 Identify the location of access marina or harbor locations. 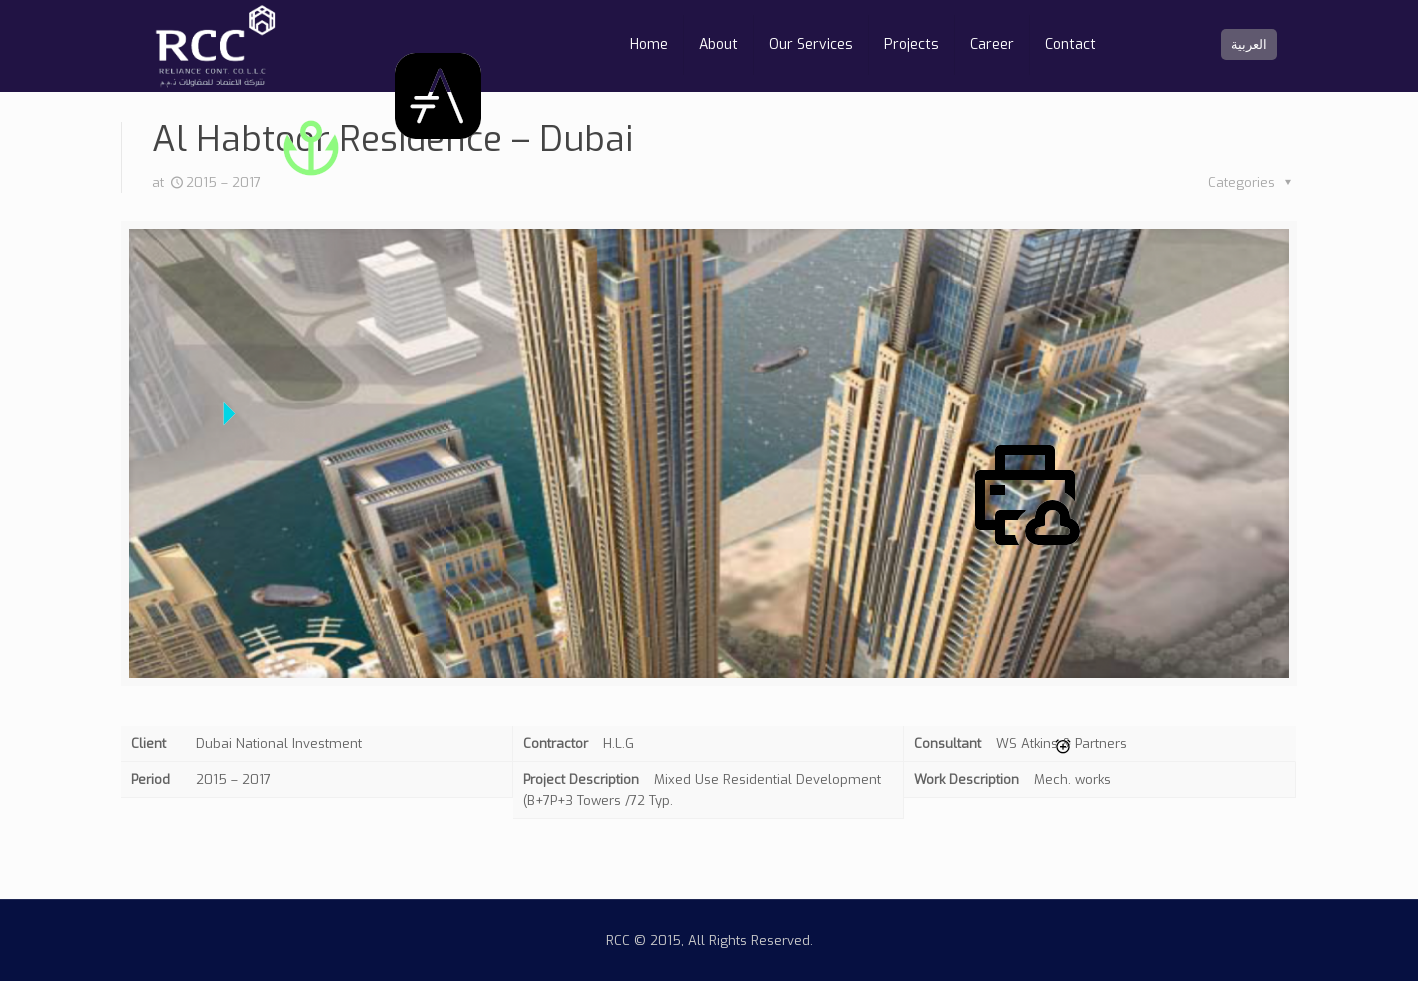
(311, 148).